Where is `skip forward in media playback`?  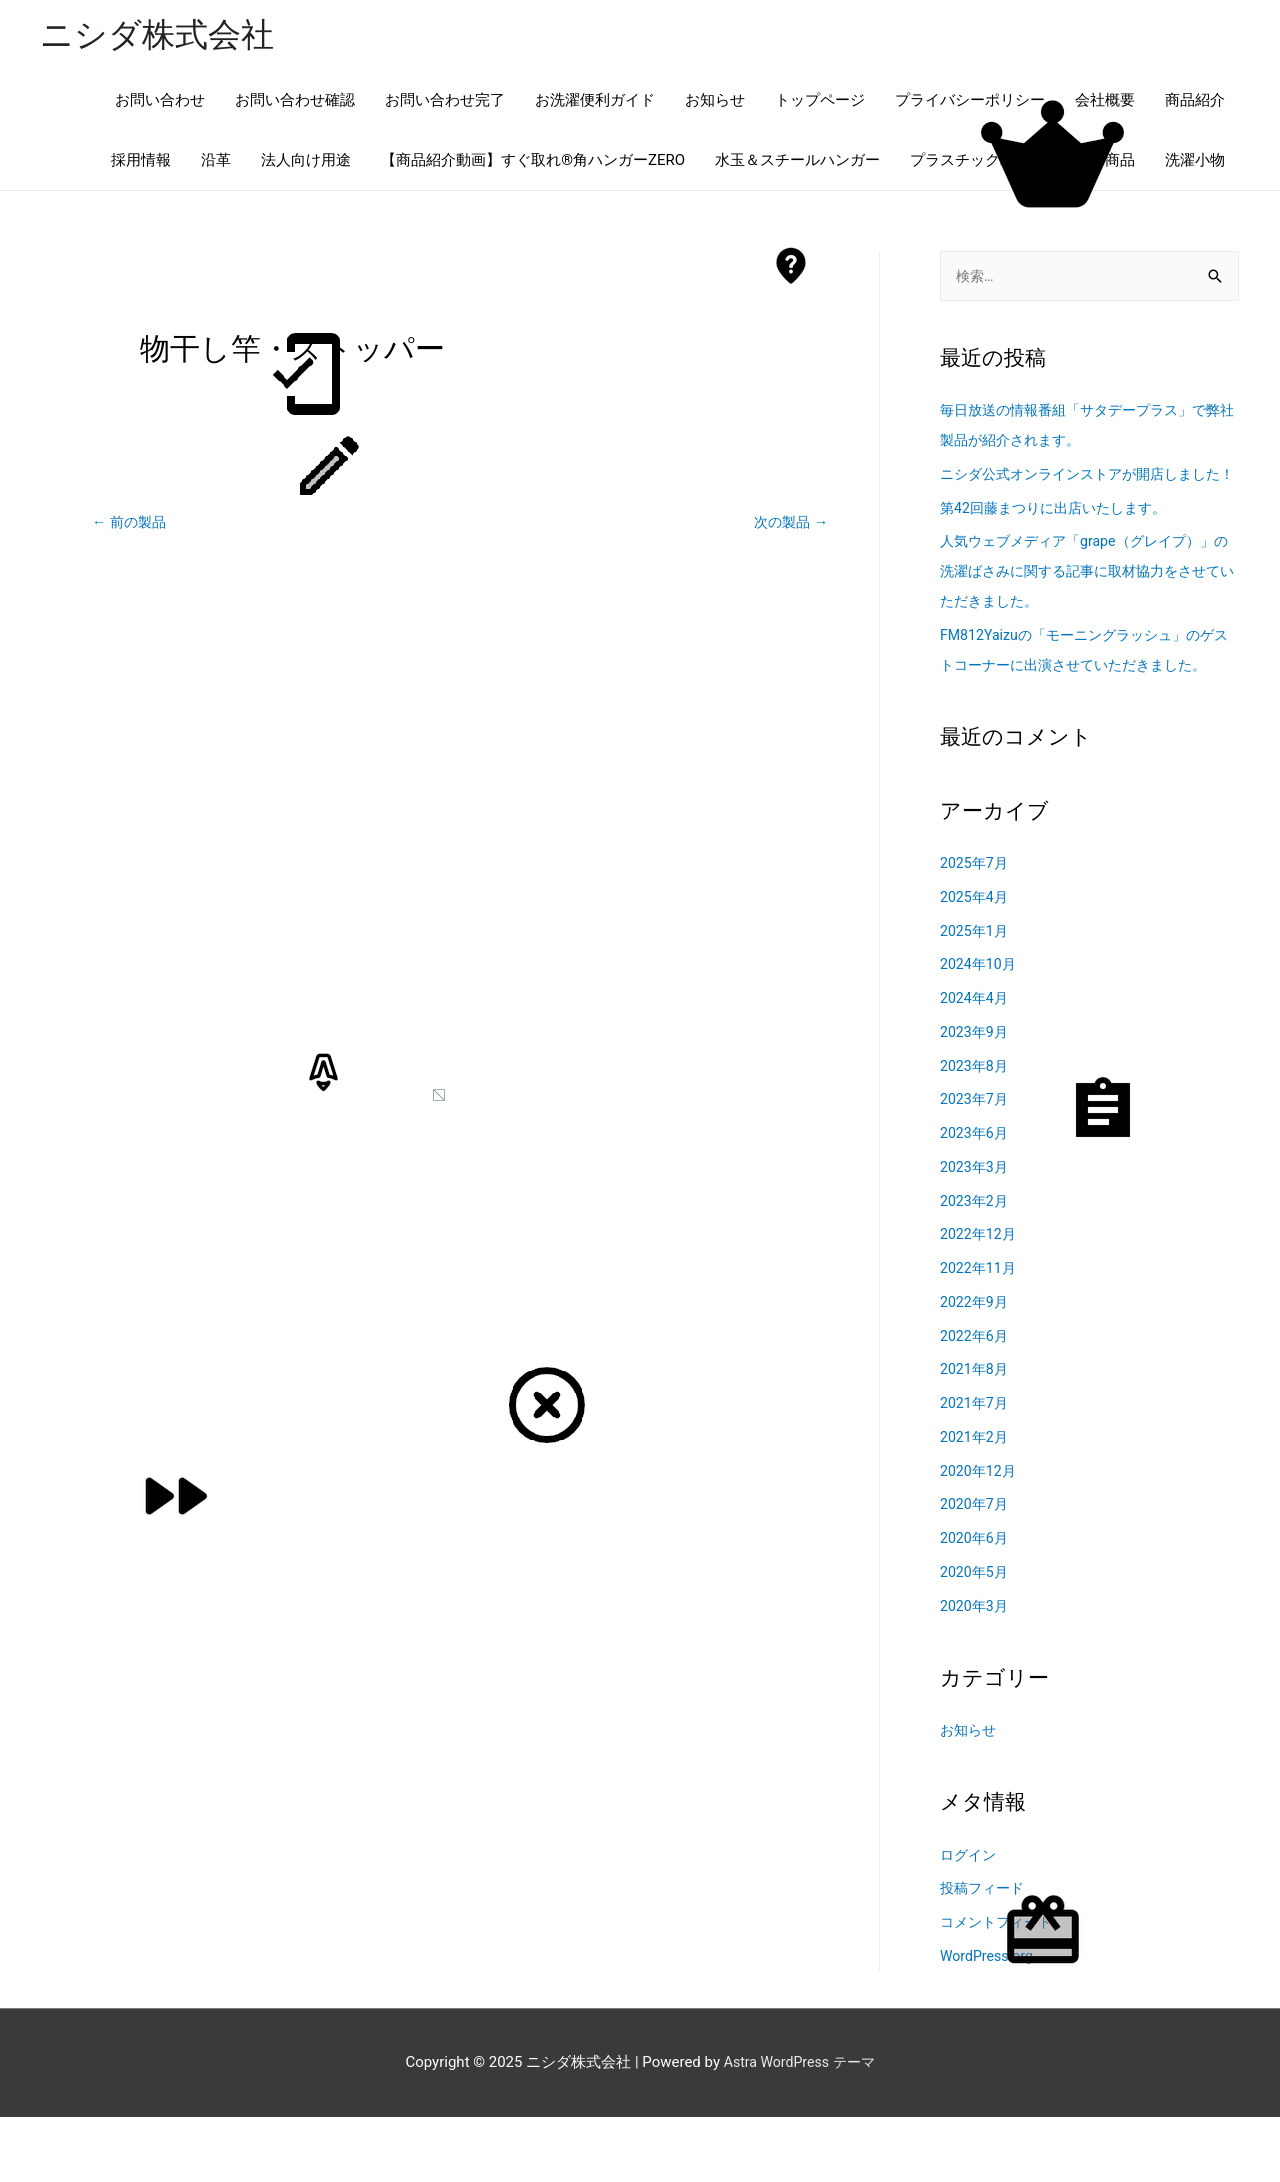
skip forward in media playback is located at coordinates (175, 1496).